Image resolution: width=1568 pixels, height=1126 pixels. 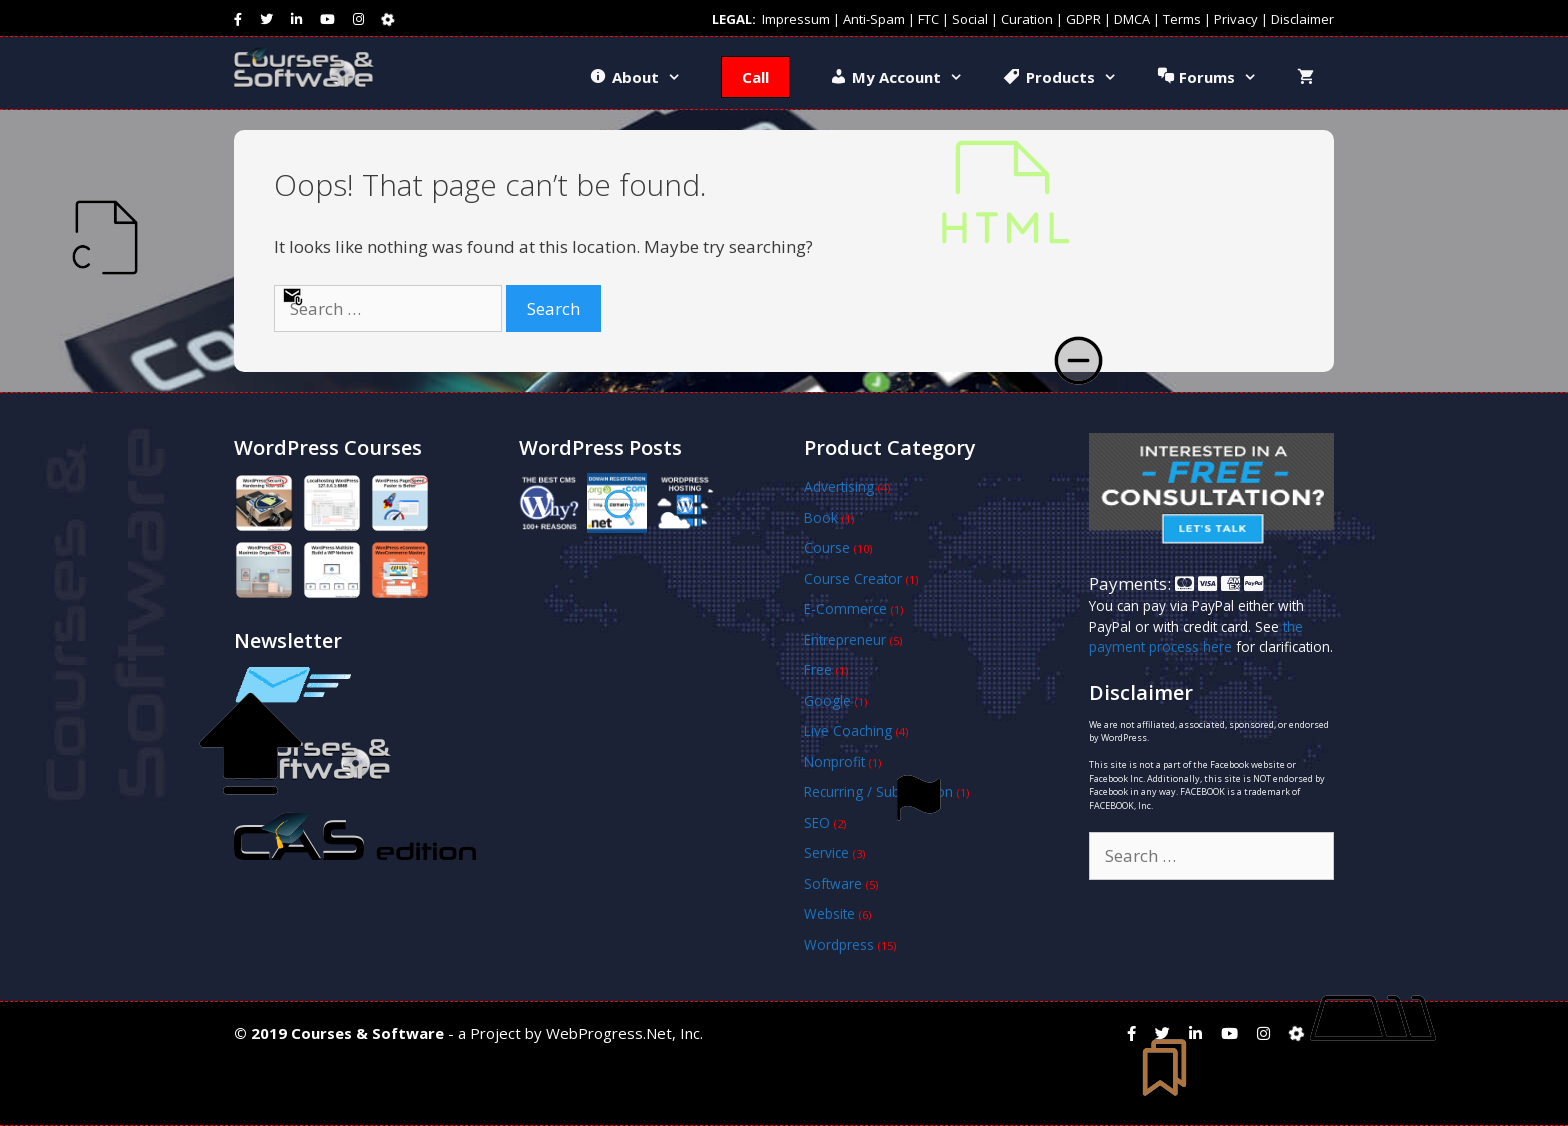 What do you see at coordinates (1373, 1018) in the screenshot?
I see `switch between open browser tabs` at bounding box center [1373, 1018].